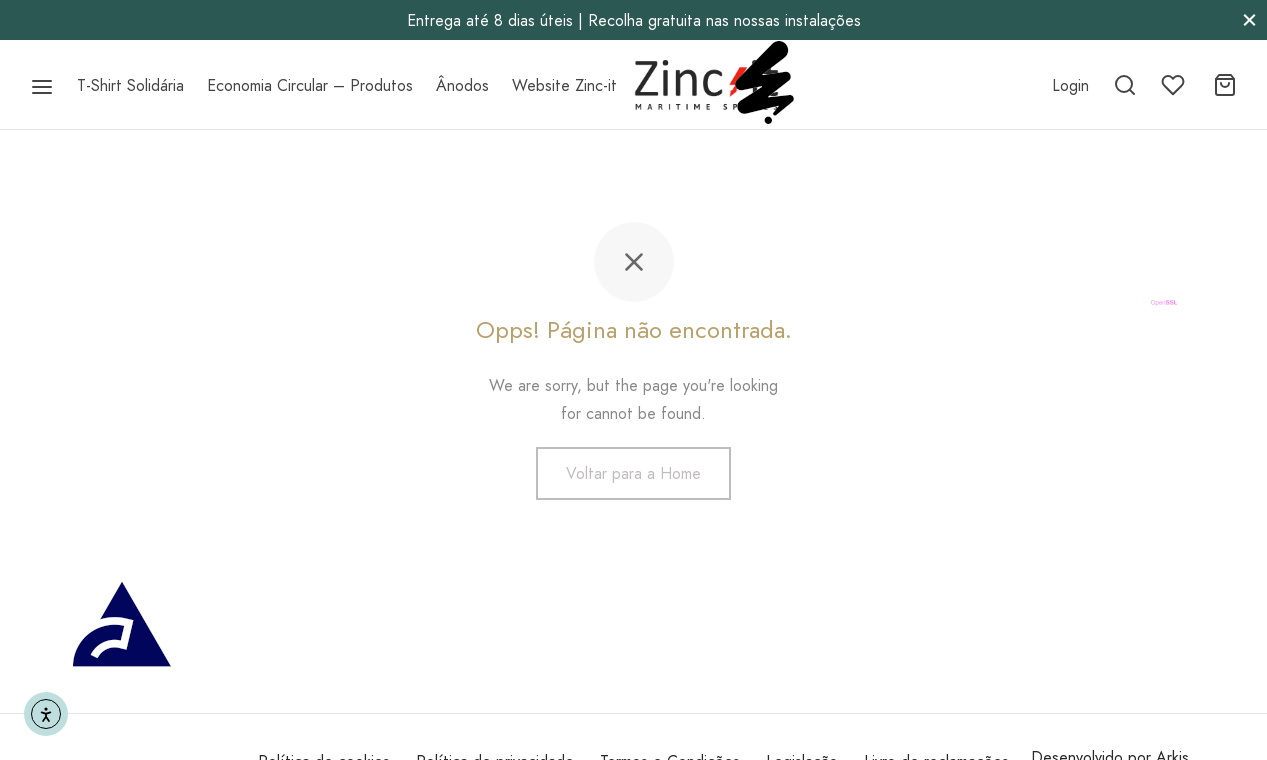 This screenshot has height=760, width=1267. Describe the element at coordinates (1164, 303) in the screenshot. I see `OpenSSL cryptography library logo` at that location.